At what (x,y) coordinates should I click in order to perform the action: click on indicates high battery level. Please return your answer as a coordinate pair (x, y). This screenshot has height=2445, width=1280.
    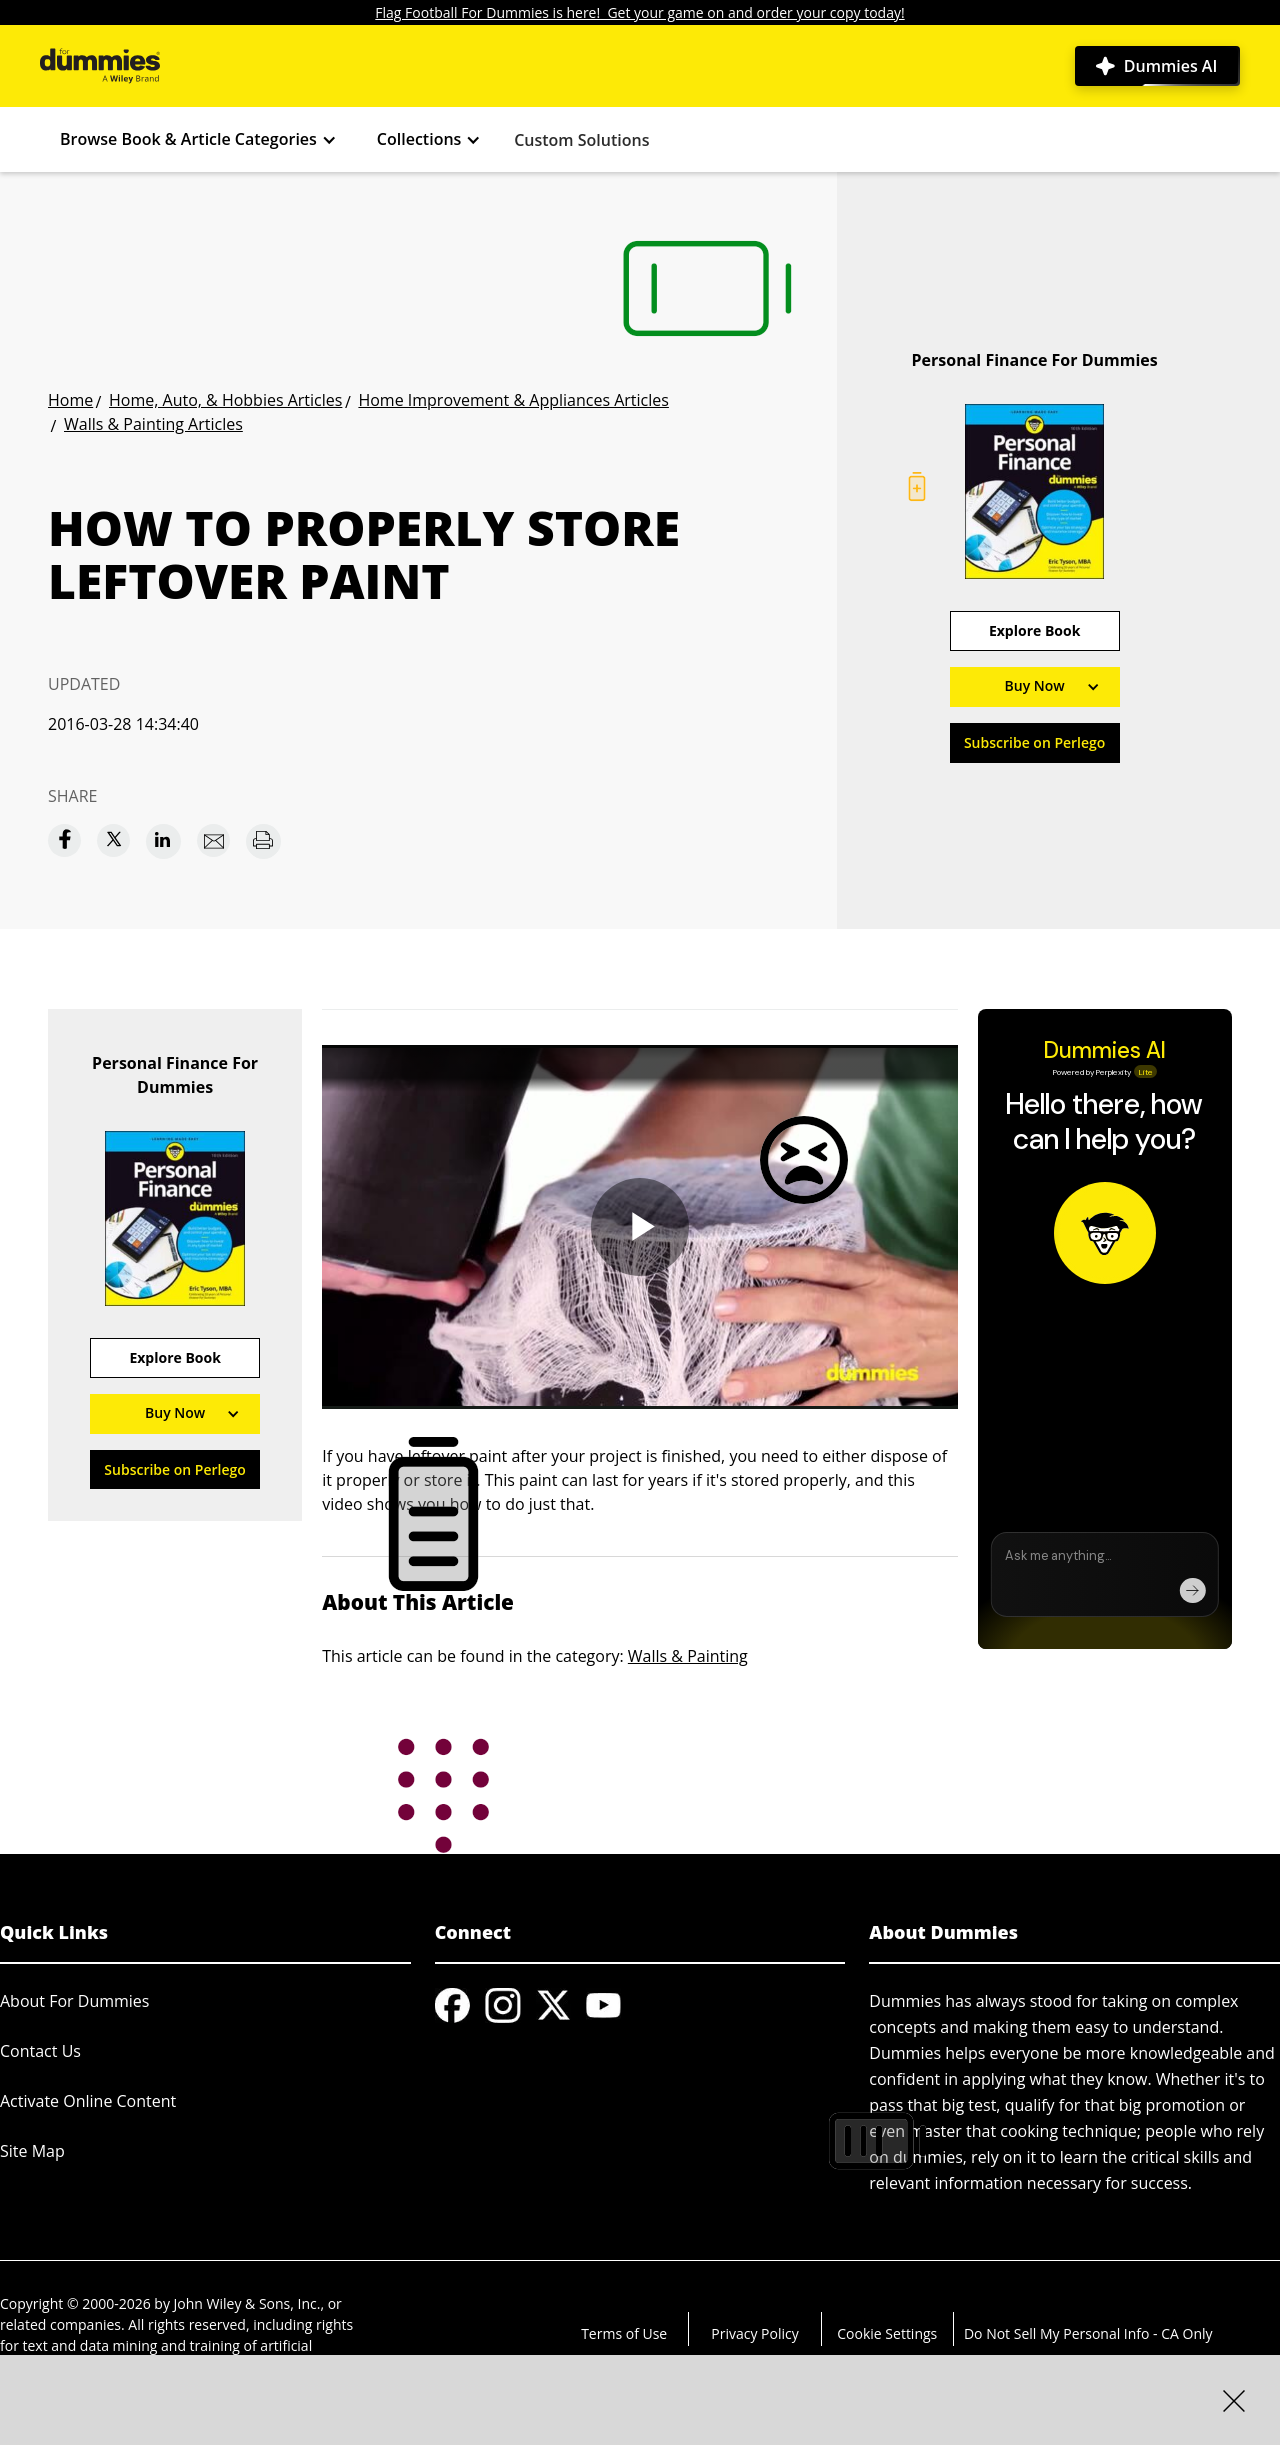
    Looking at the image, I should click on (433, 1516).